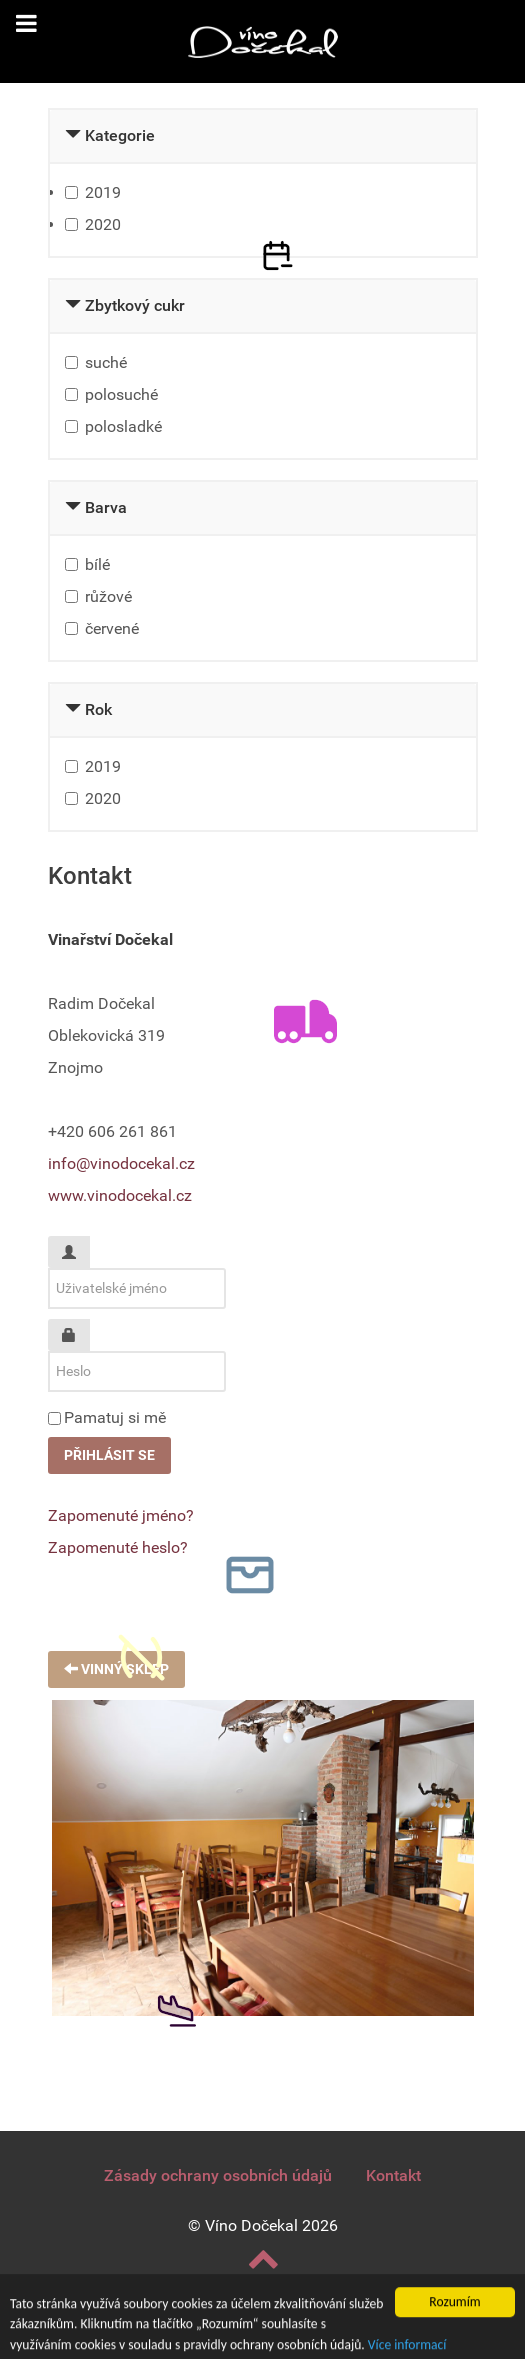 This screenshot has width=525, height=2359. I want to click on indicates flight arrival status, so click(175, 2011).